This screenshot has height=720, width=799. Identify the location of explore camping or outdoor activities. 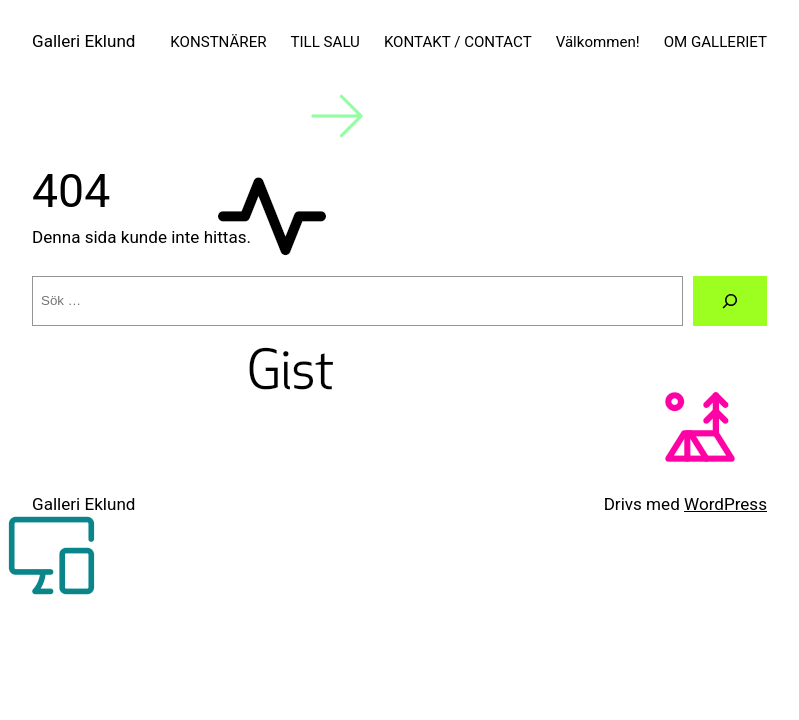
(700, 427).